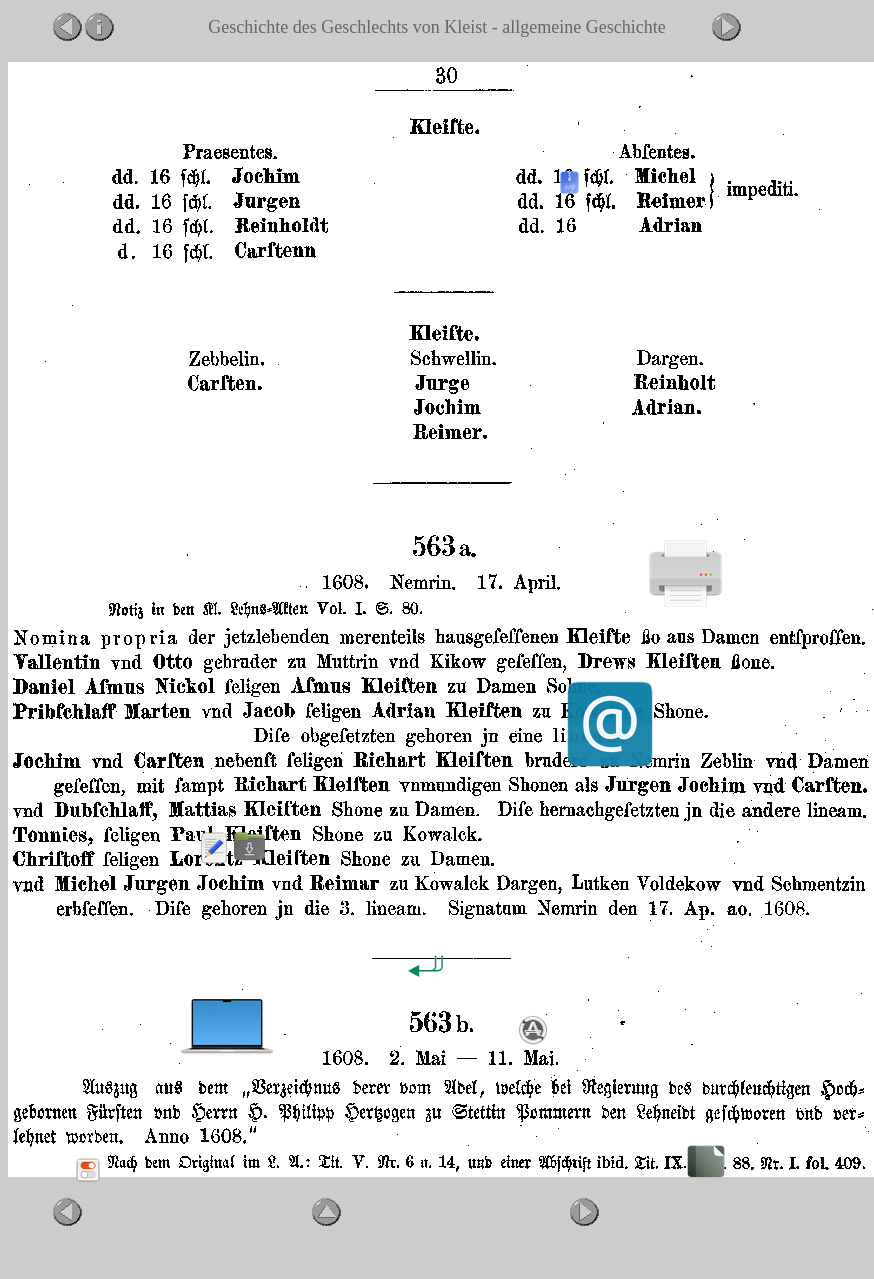 This screenshot has width=874, height=1279. I want to click on change desktop wallpaper, so click(706, 1160).